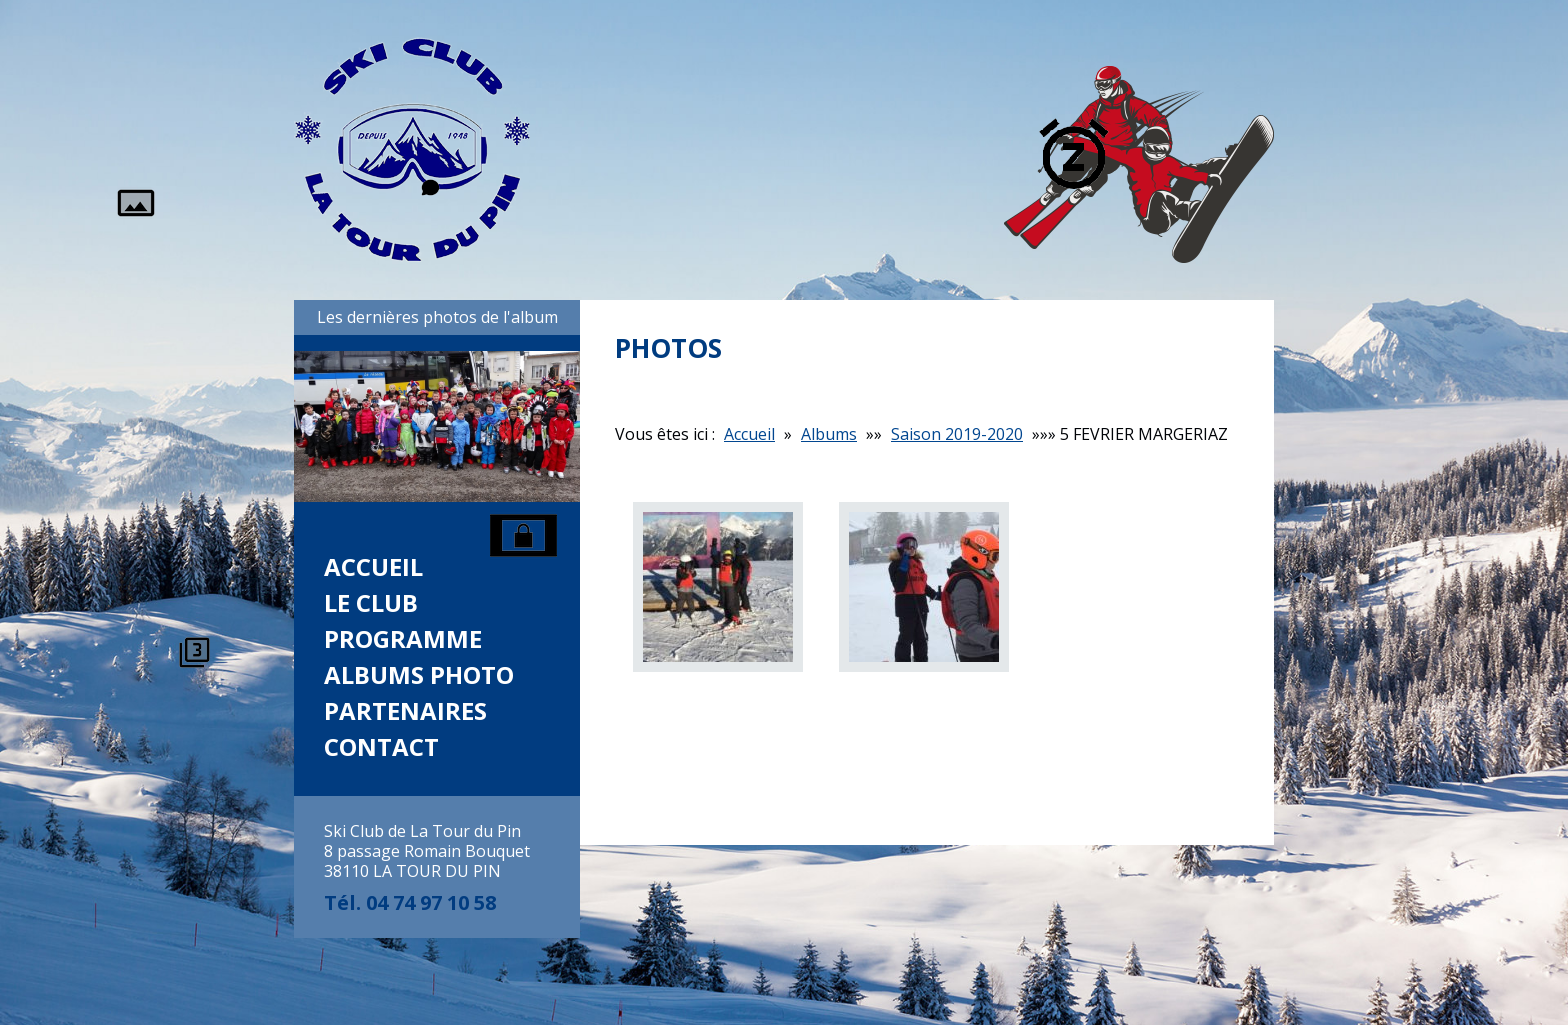  I want to click on open messaging or chat, so click(430, 187).